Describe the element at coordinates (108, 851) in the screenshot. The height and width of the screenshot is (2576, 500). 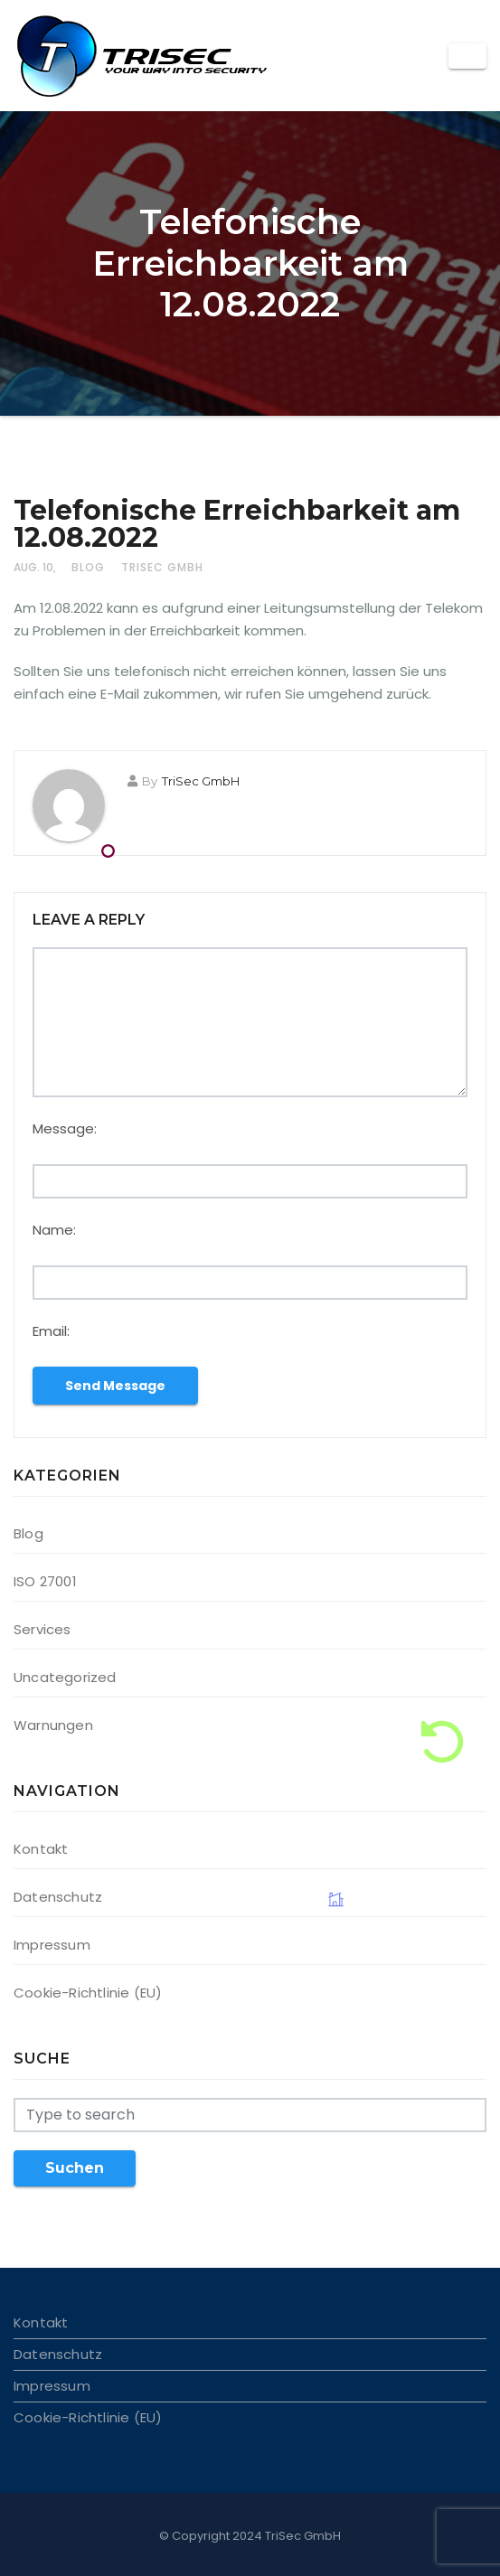
I see `indicates gender-neutral or unspecified gender option` at that location.